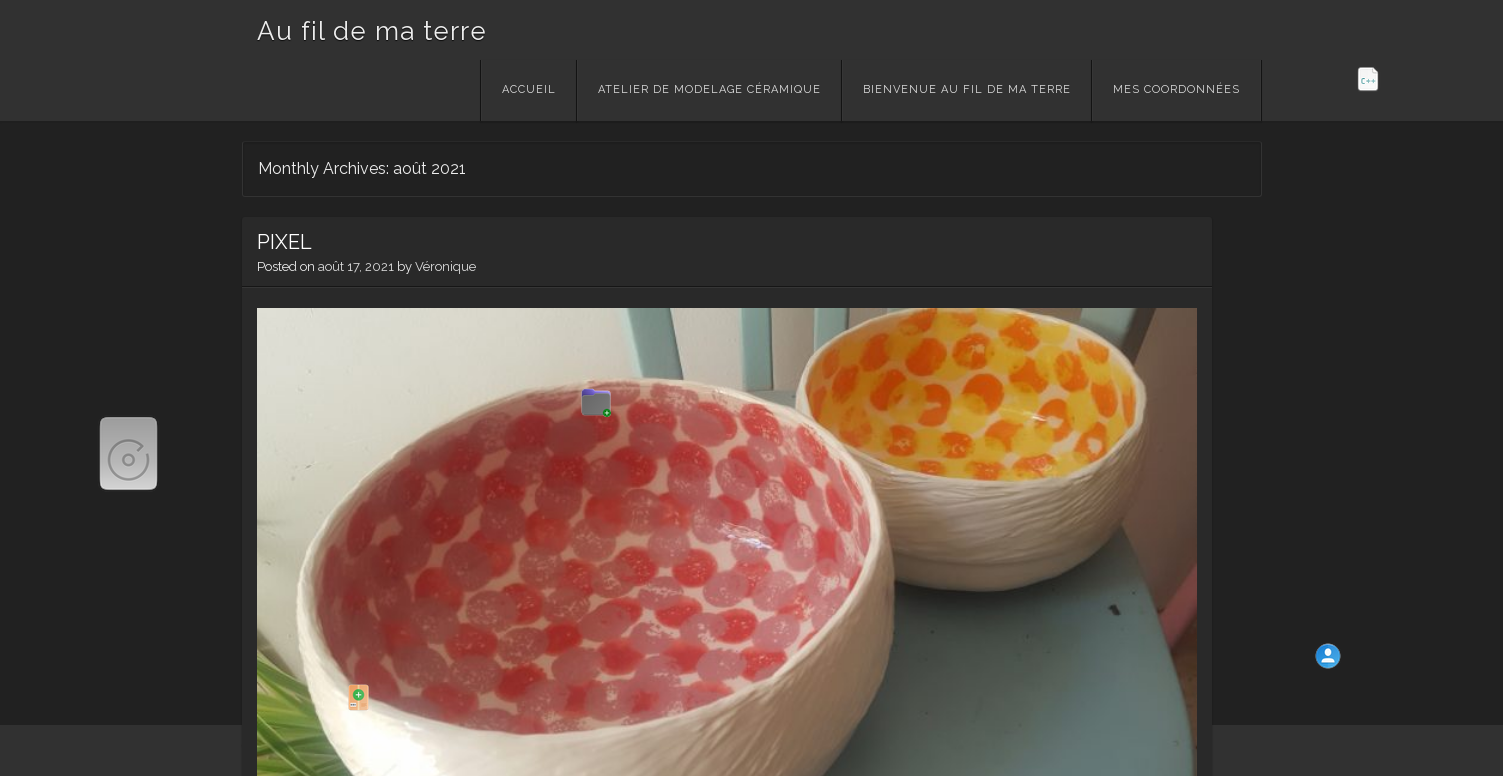 This screenshot has height=776, width=1503. Describe the element at coordinates (128, 453) in the screenshot. I see `access hard drive storage` at that location.